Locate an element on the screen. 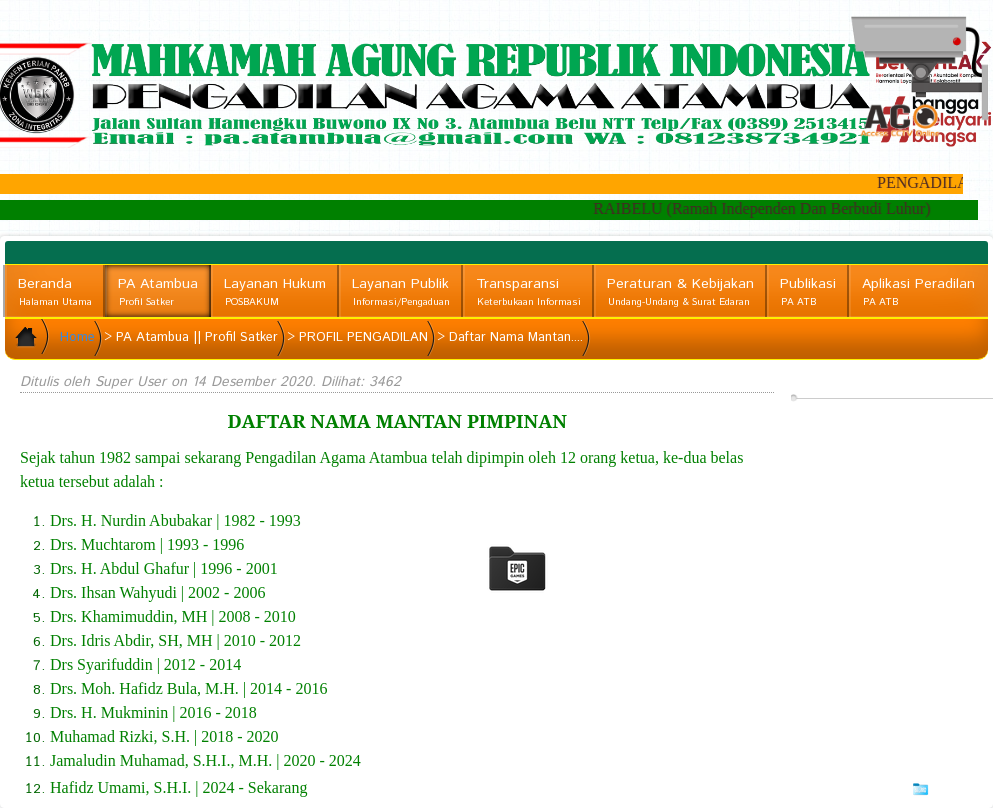  open epic games store folder is located at coordinates (517, 570).